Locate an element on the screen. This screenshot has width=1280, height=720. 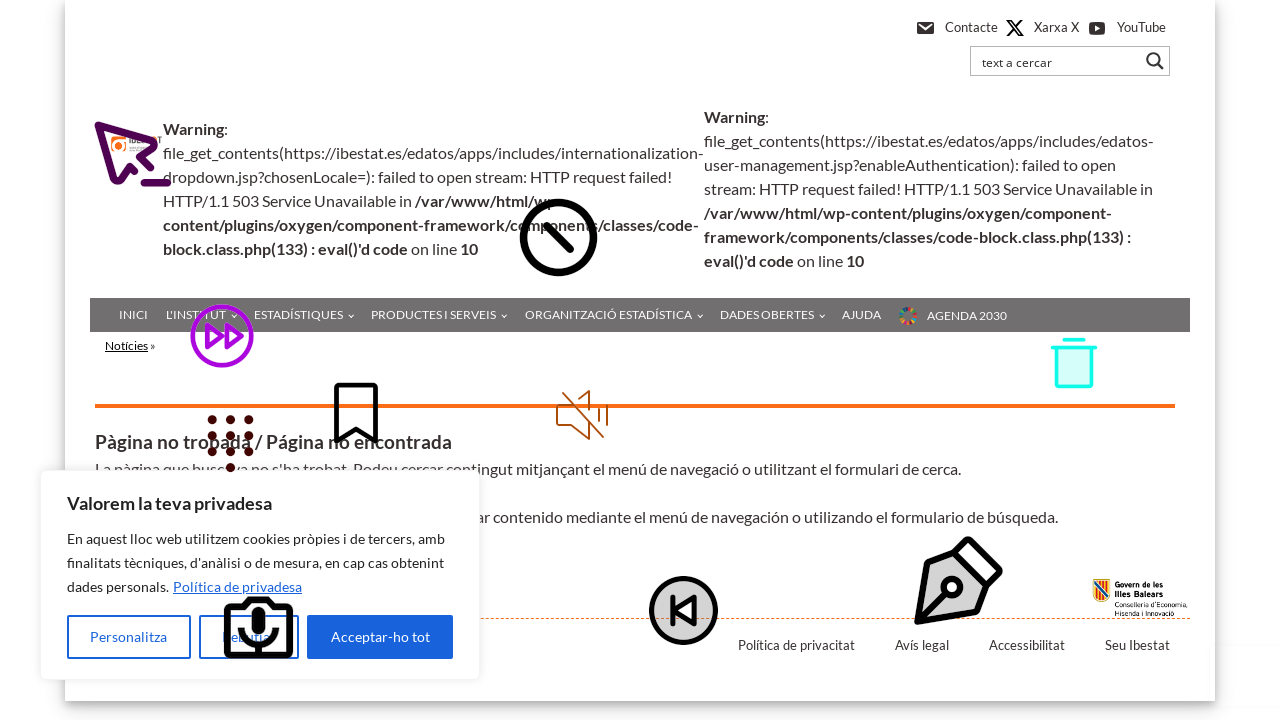
manage camera and microphone permissions is located at coordinates (258, 627).